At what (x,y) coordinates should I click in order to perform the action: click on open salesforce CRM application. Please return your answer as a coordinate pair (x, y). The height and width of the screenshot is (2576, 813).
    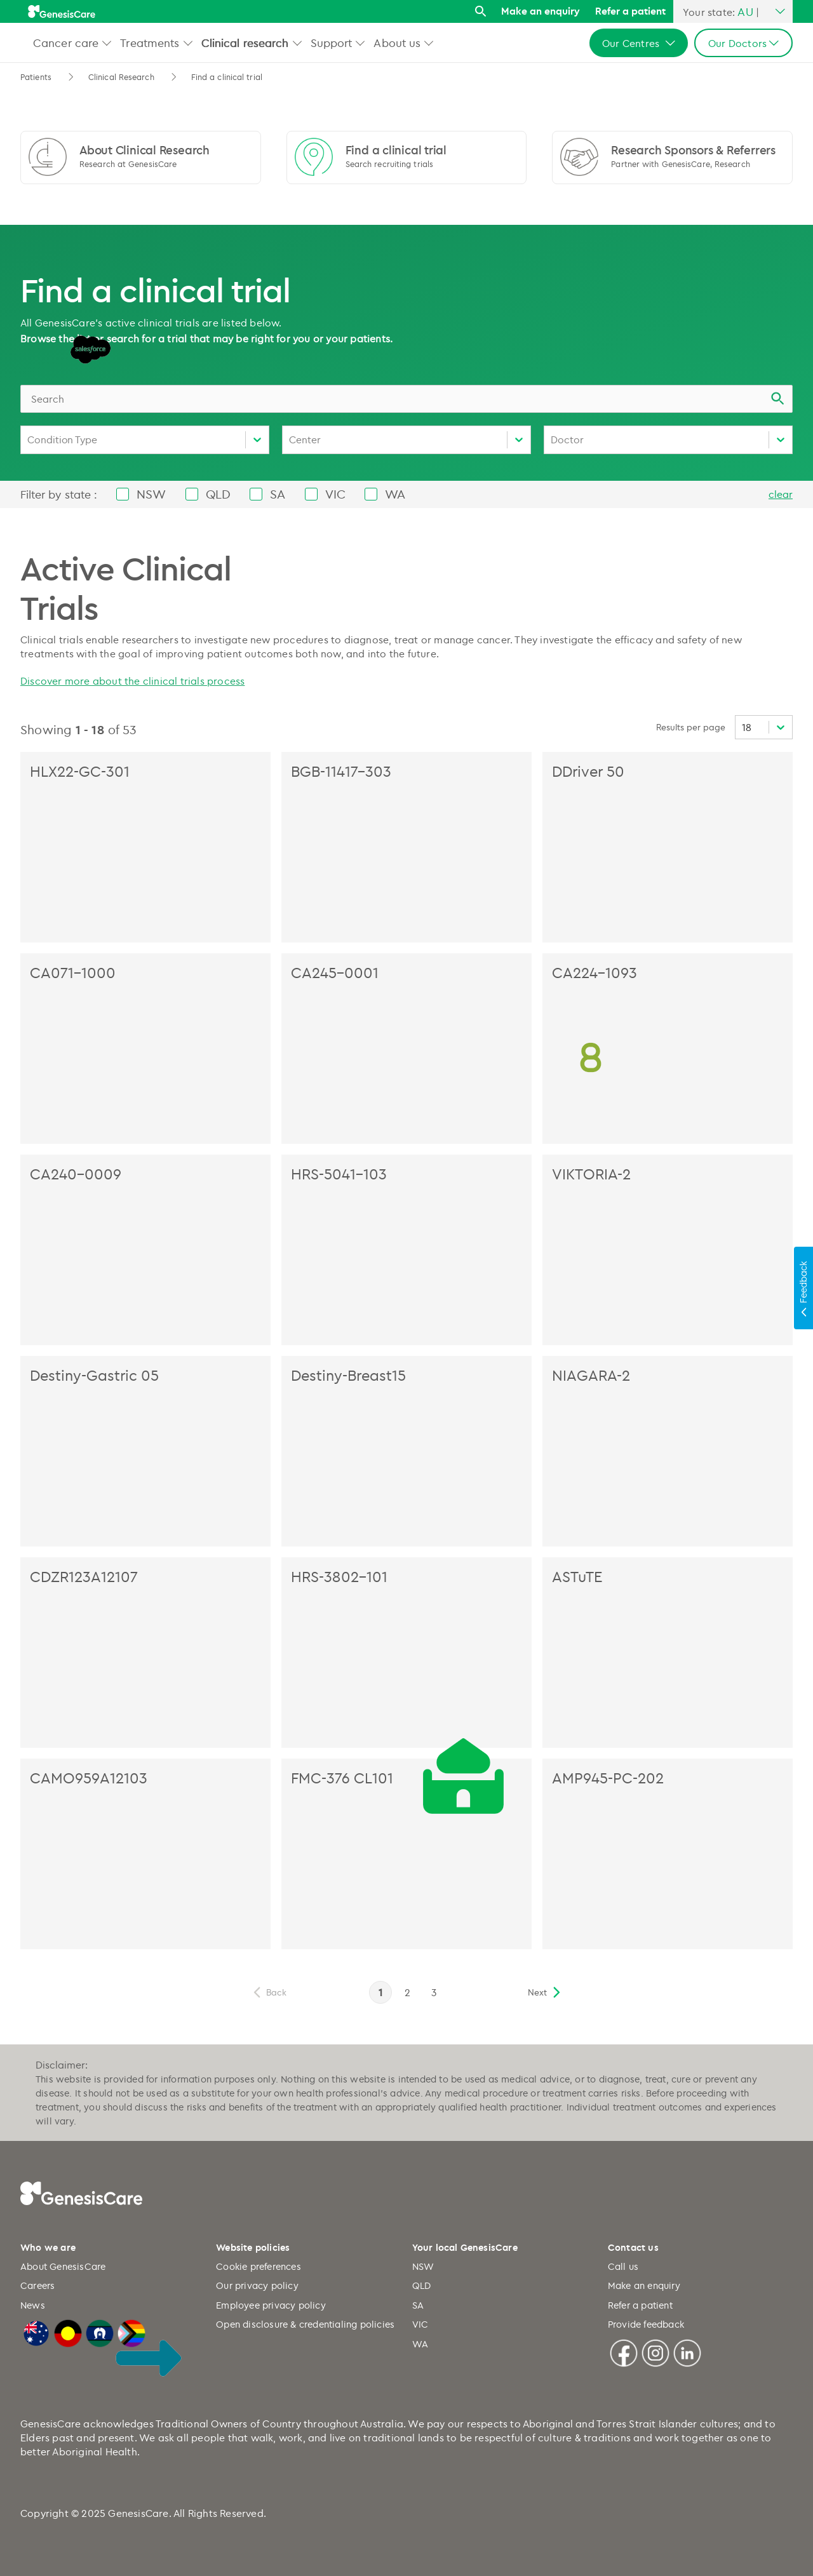
    Looking at the image, I should click on (90, 349).